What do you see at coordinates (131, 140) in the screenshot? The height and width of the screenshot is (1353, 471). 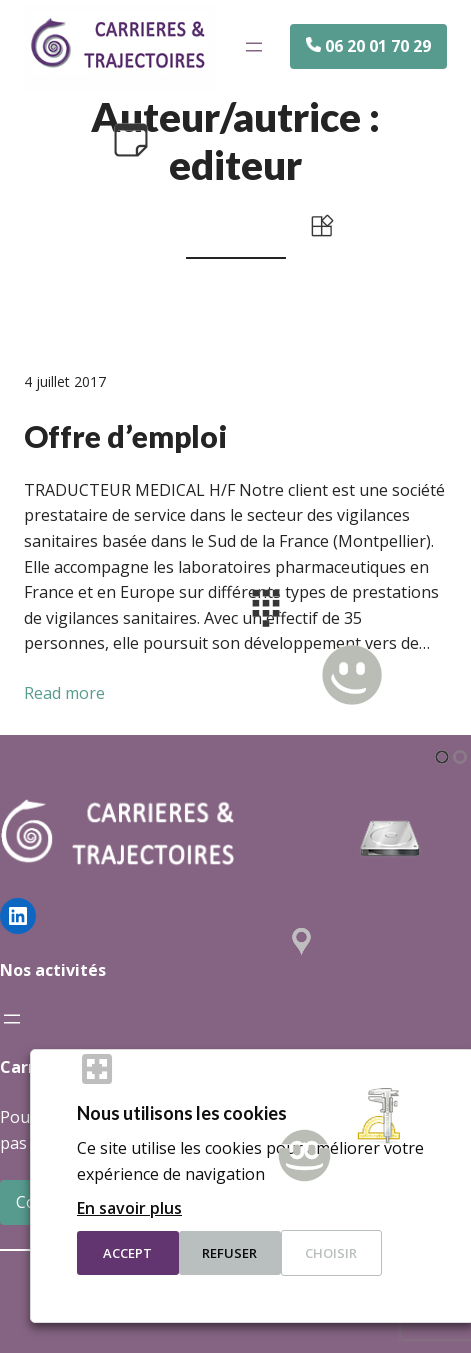 I see `access desktop widgets or desklets` at bounding box center [131, 140].